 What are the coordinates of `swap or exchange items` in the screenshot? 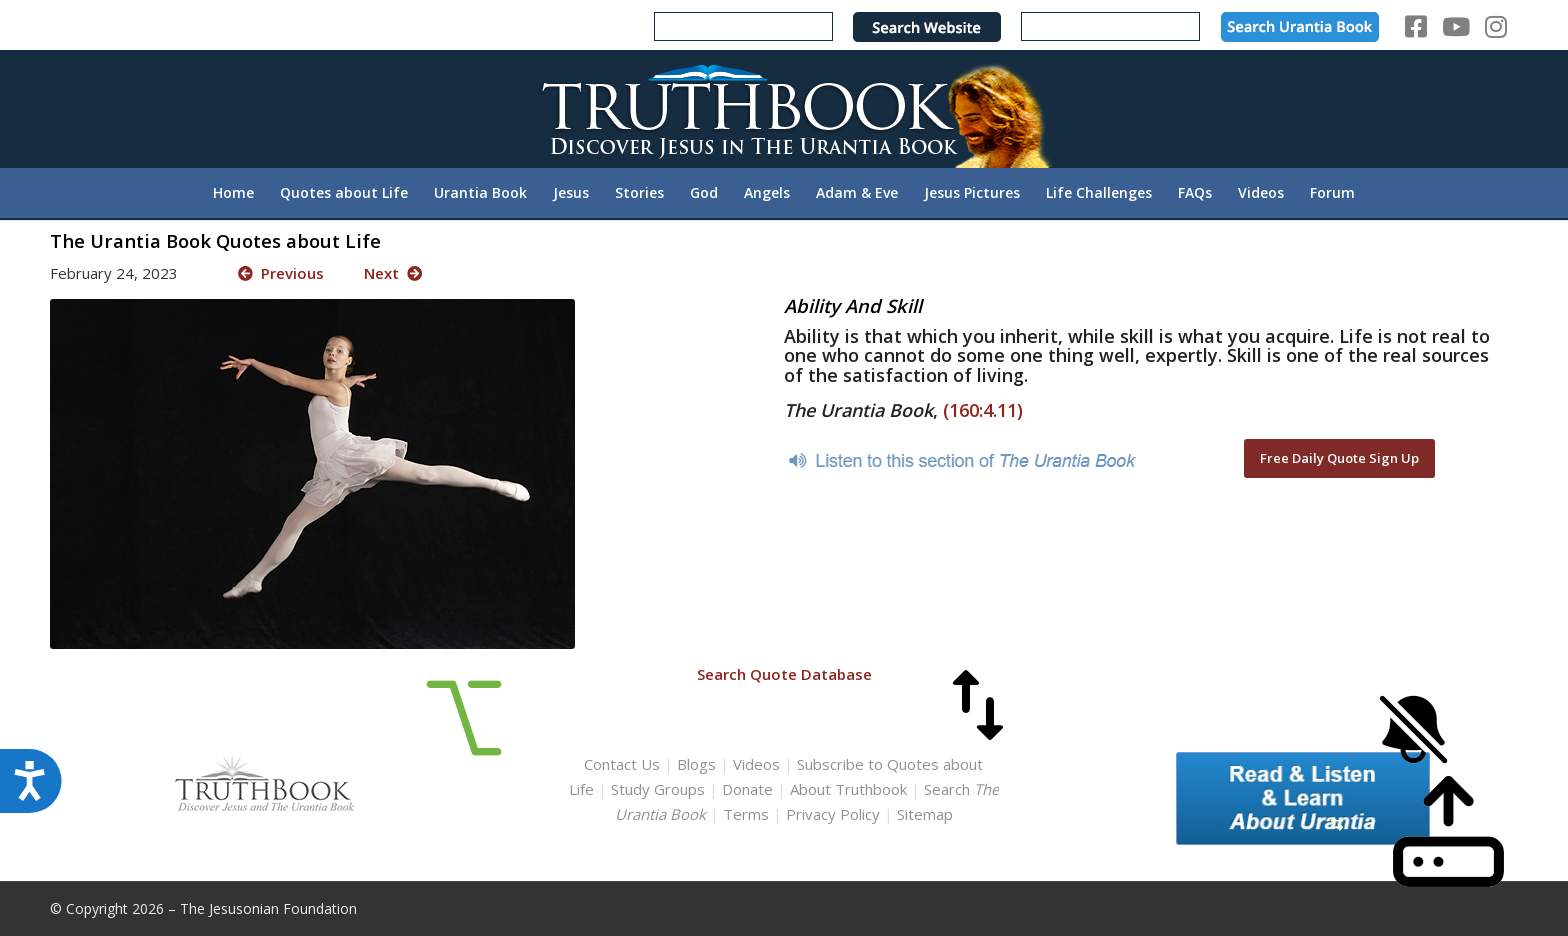 It's located at (1337, 824).